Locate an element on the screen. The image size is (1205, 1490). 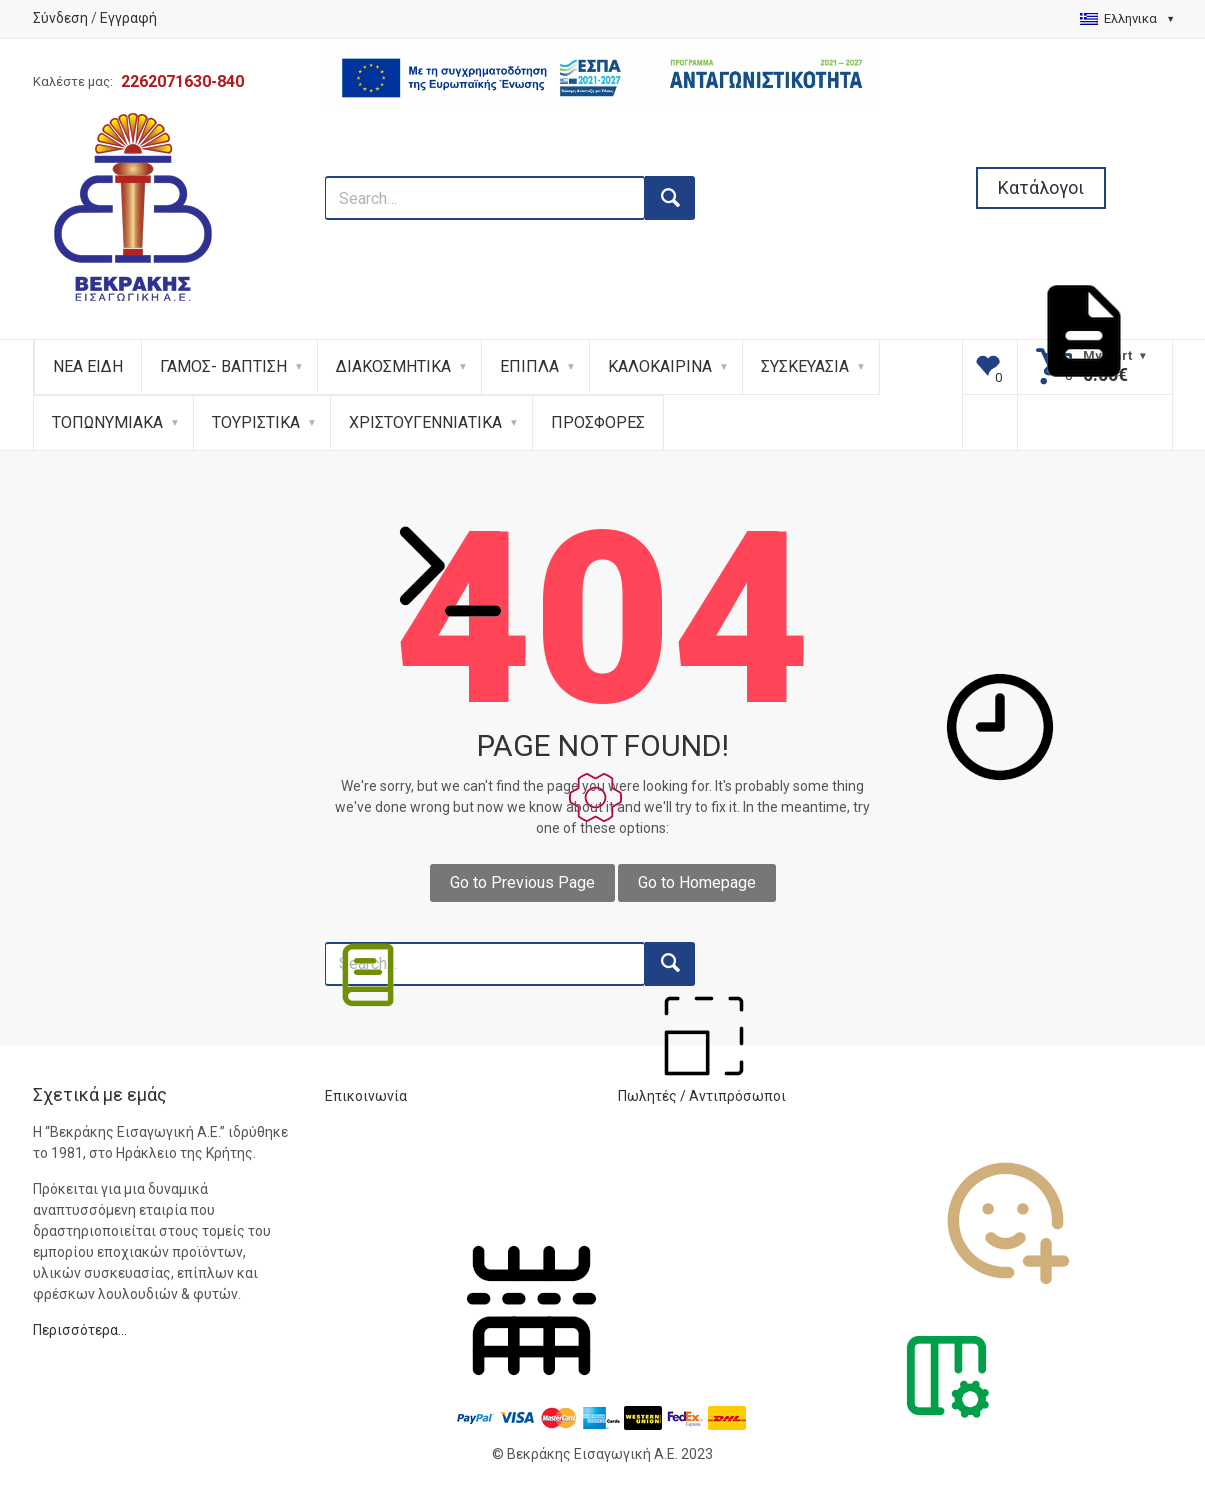
access settings or preferences is located at coordinates (595, 797).